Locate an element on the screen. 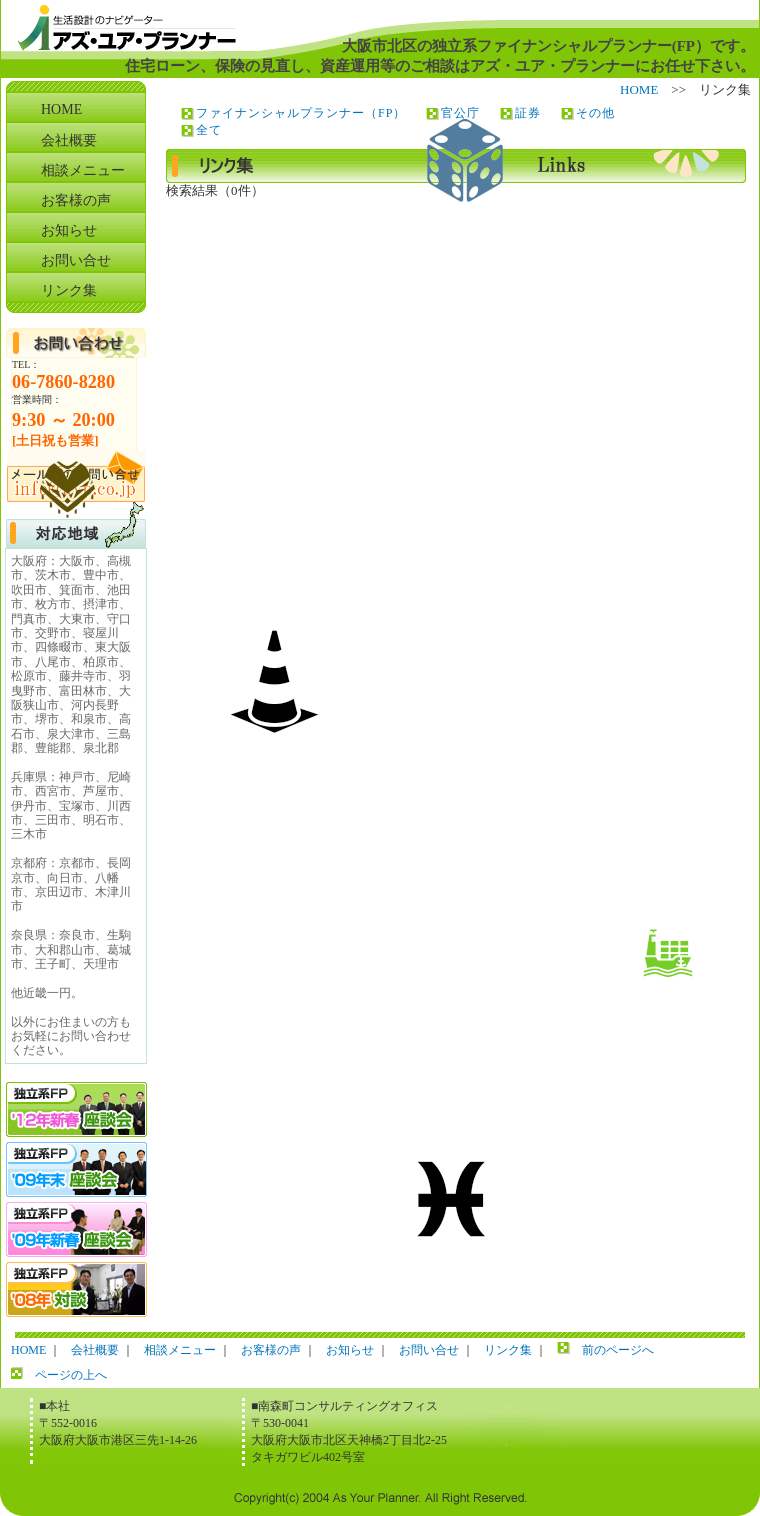 The height and width of the screenshot is (1516, 760). roll the dice or randomize is located at coordinates (465, 161).